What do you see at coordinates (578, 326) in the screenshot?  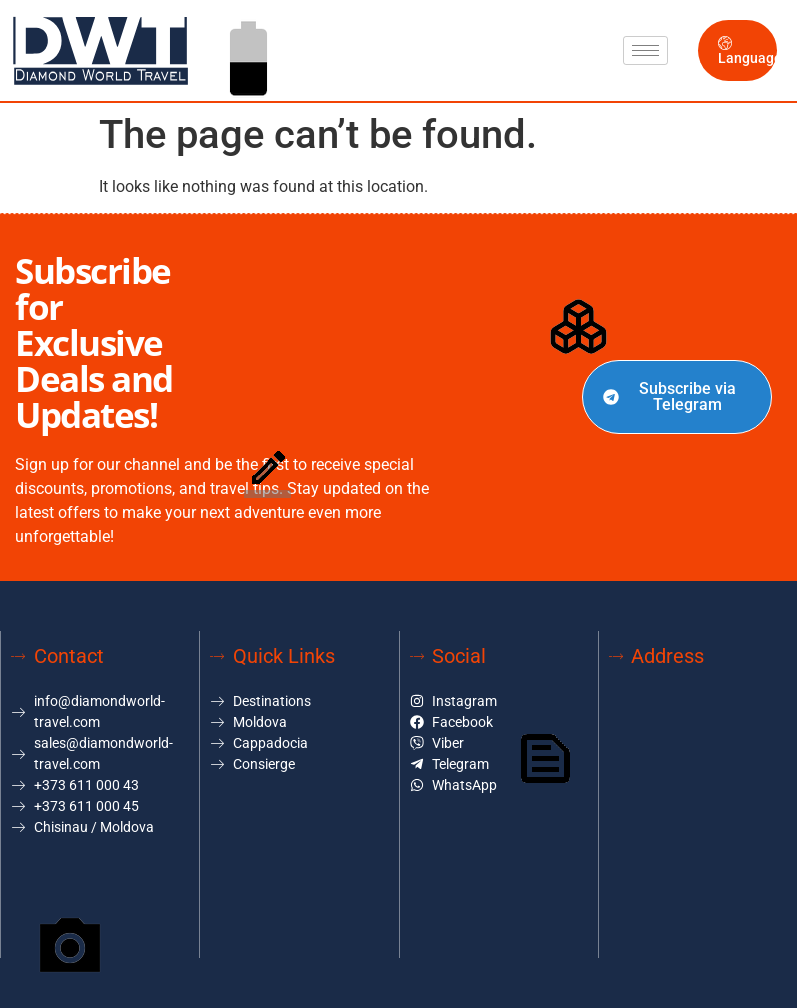 I see `view inventory or packages` at bounding box center [578, 326].